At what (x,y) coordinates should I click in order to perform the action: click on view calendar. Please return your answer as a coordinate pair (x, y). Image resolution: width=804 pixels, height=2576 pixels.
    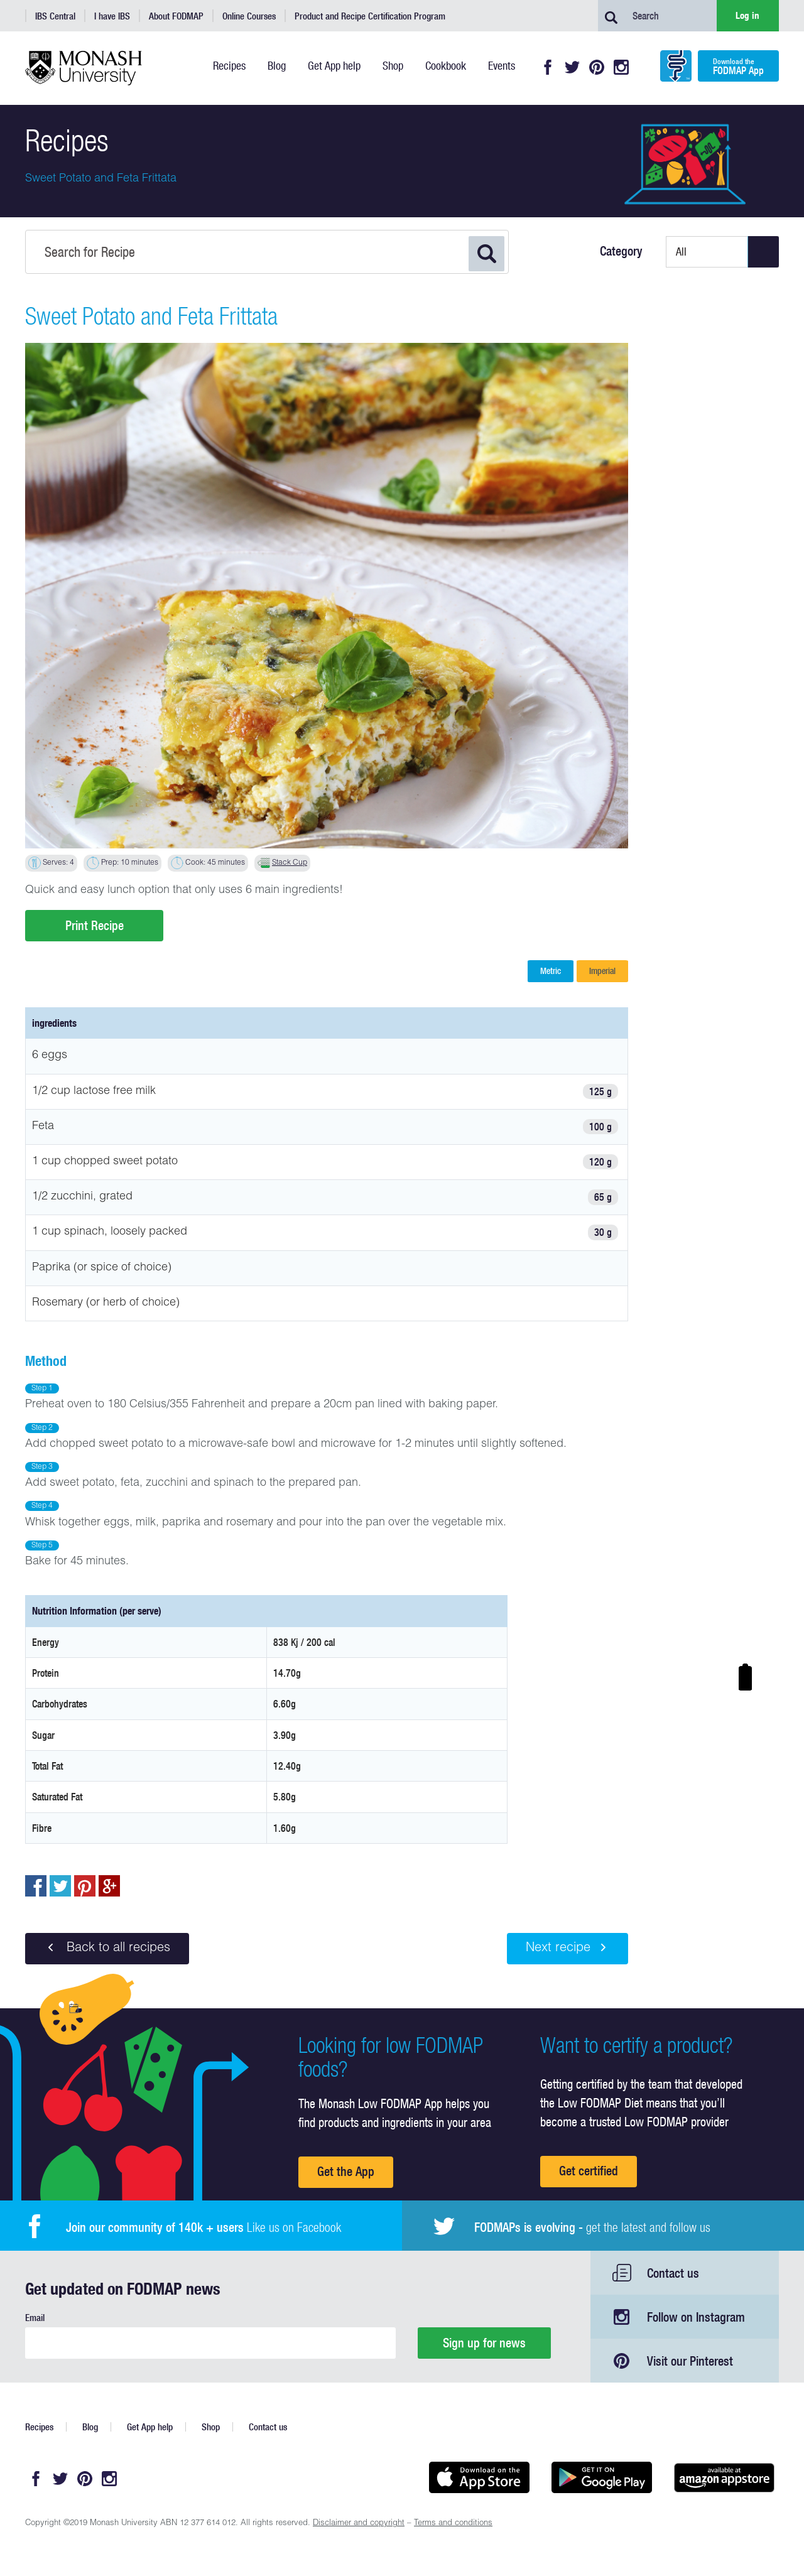
    Looking at the image, I should click on (73, 2008).